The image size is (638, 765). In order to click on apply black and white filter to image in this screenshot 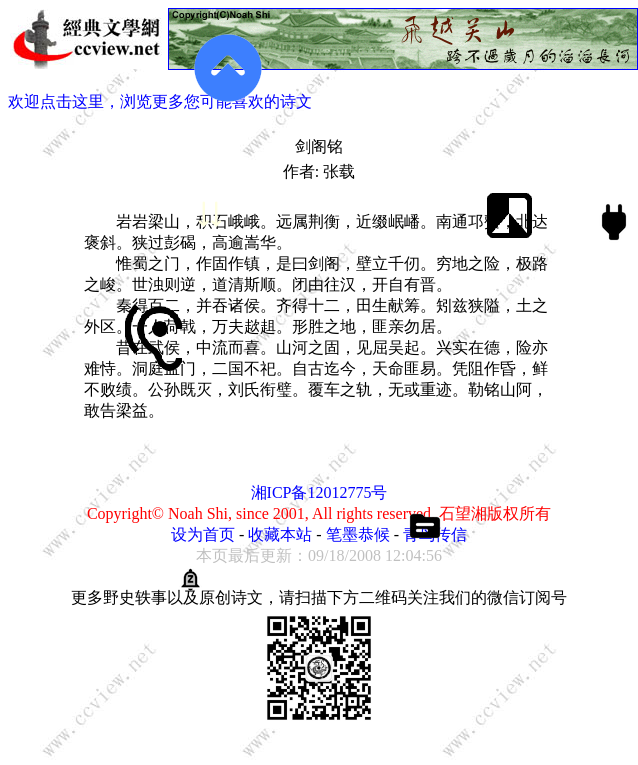, I will do `click(509, 215)`.